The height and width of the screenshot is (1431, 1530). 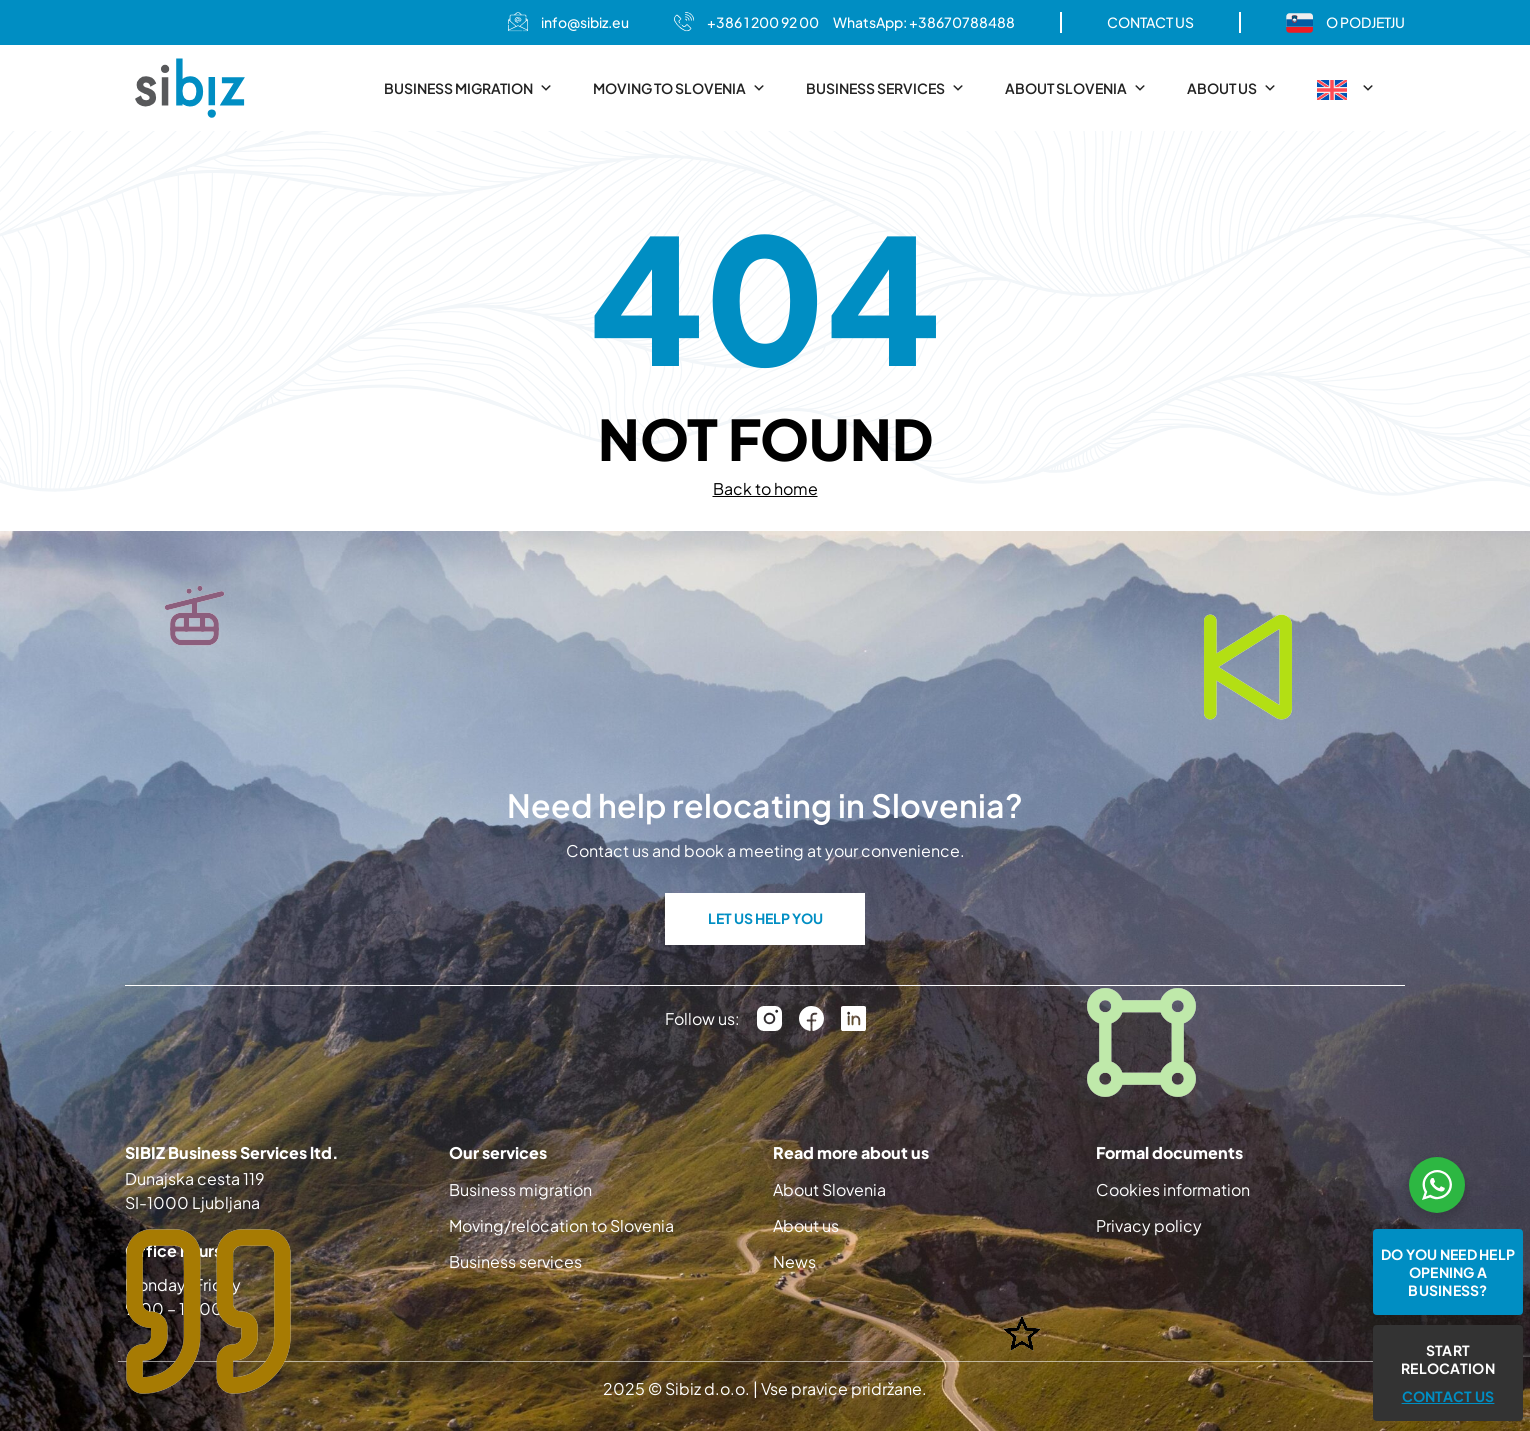 I want to click on insert a block quote, so click(x=208, y=1311).